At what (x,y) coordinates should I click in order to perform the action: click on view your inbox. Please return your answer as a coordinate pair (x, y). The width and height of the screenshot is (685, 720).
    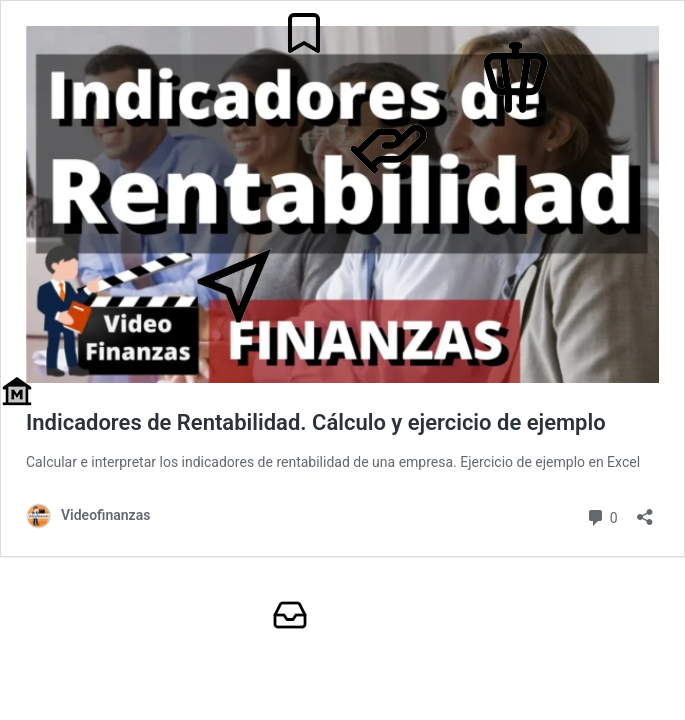
    Looking at the image, I should click on (290, 615).